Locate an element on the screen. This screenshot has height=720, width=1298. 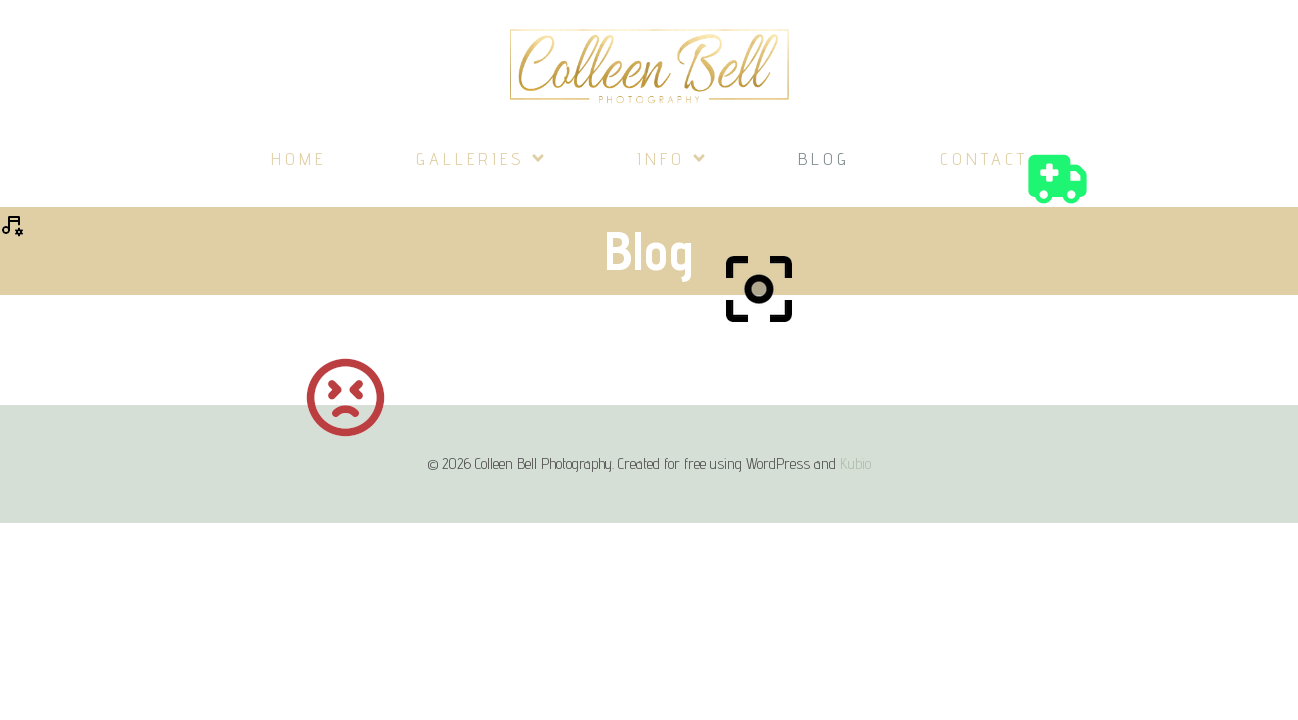
access music or audio settings is located at coordinates (12, 225).